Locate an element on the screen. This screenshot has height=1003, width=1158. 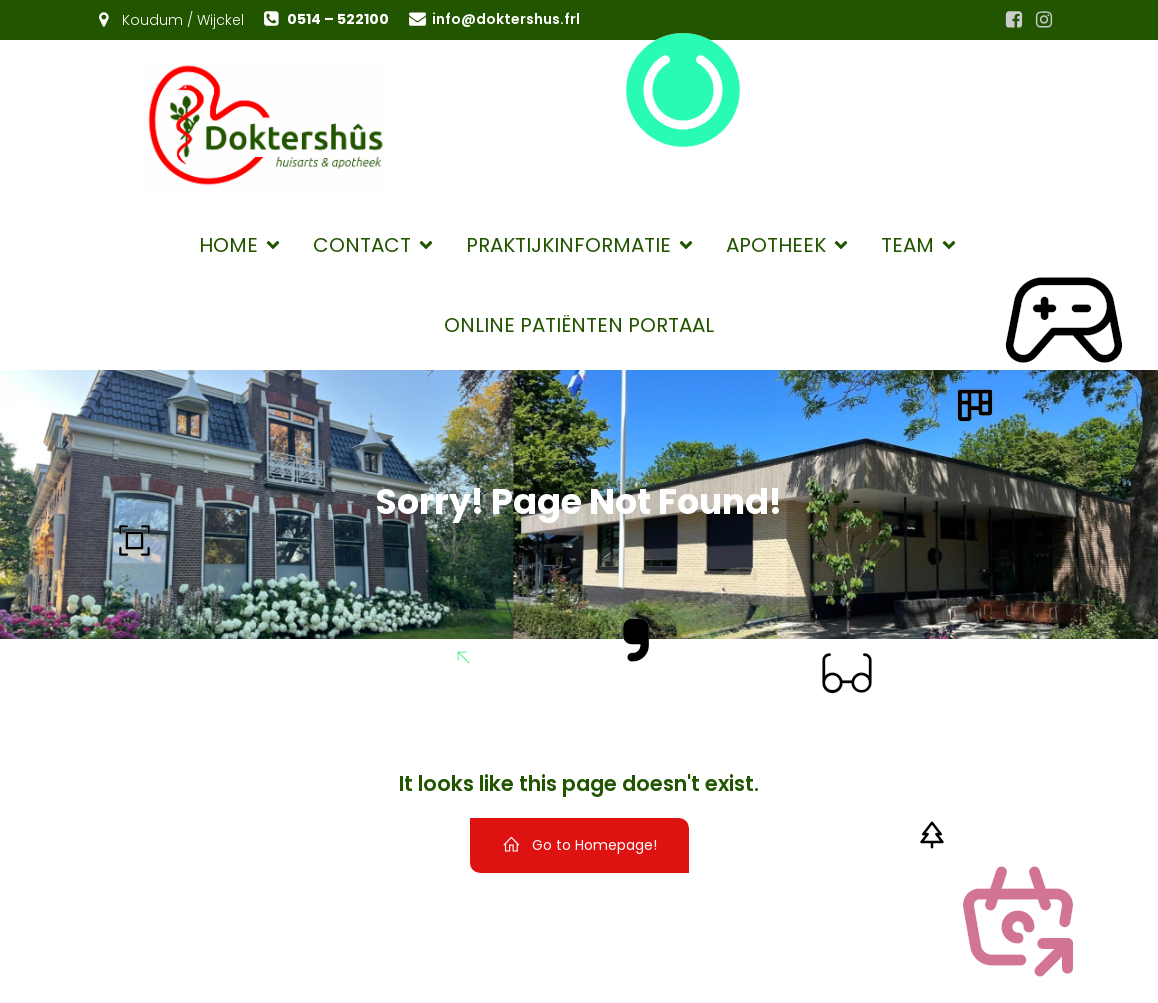
enable reading mode or reader view is located at coordinates (847, 674).